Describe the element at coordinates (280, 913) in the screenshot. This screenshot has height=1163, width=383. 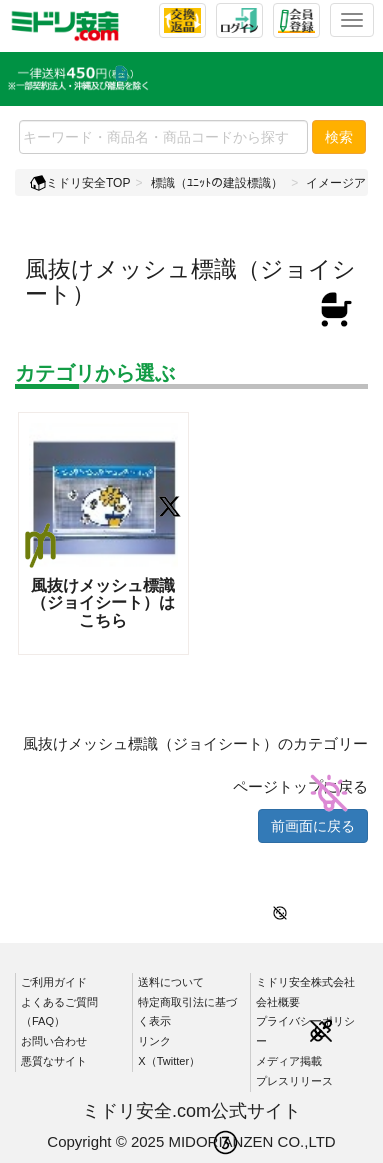
I see `disc or media playback unavailable` at that location.